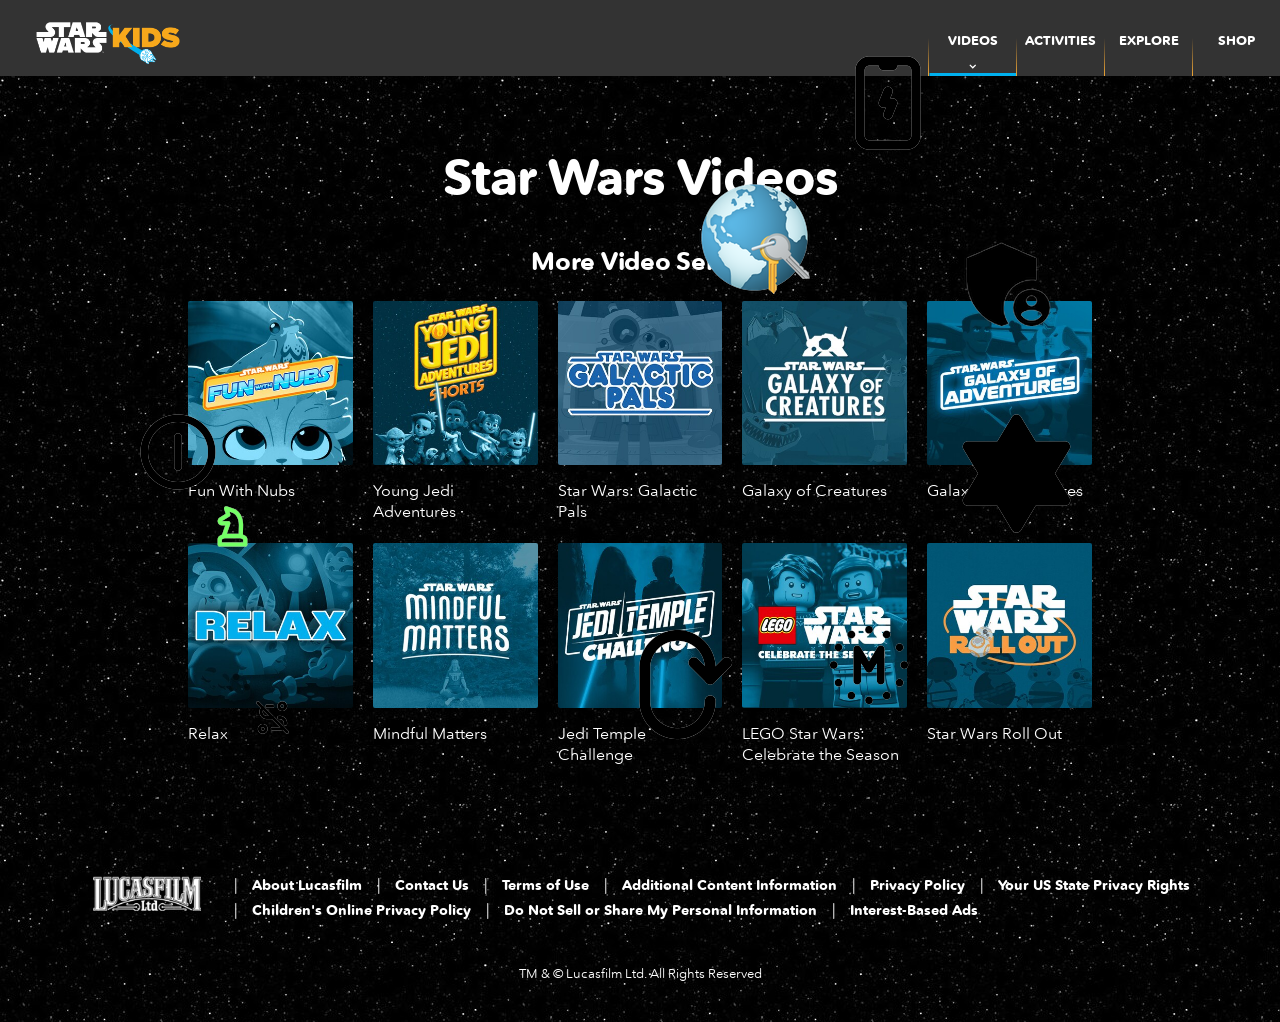 This screenshot has height=1022, width=1280. I want to click on indicates a pending or loading state for a menu item, so click(869, 665).